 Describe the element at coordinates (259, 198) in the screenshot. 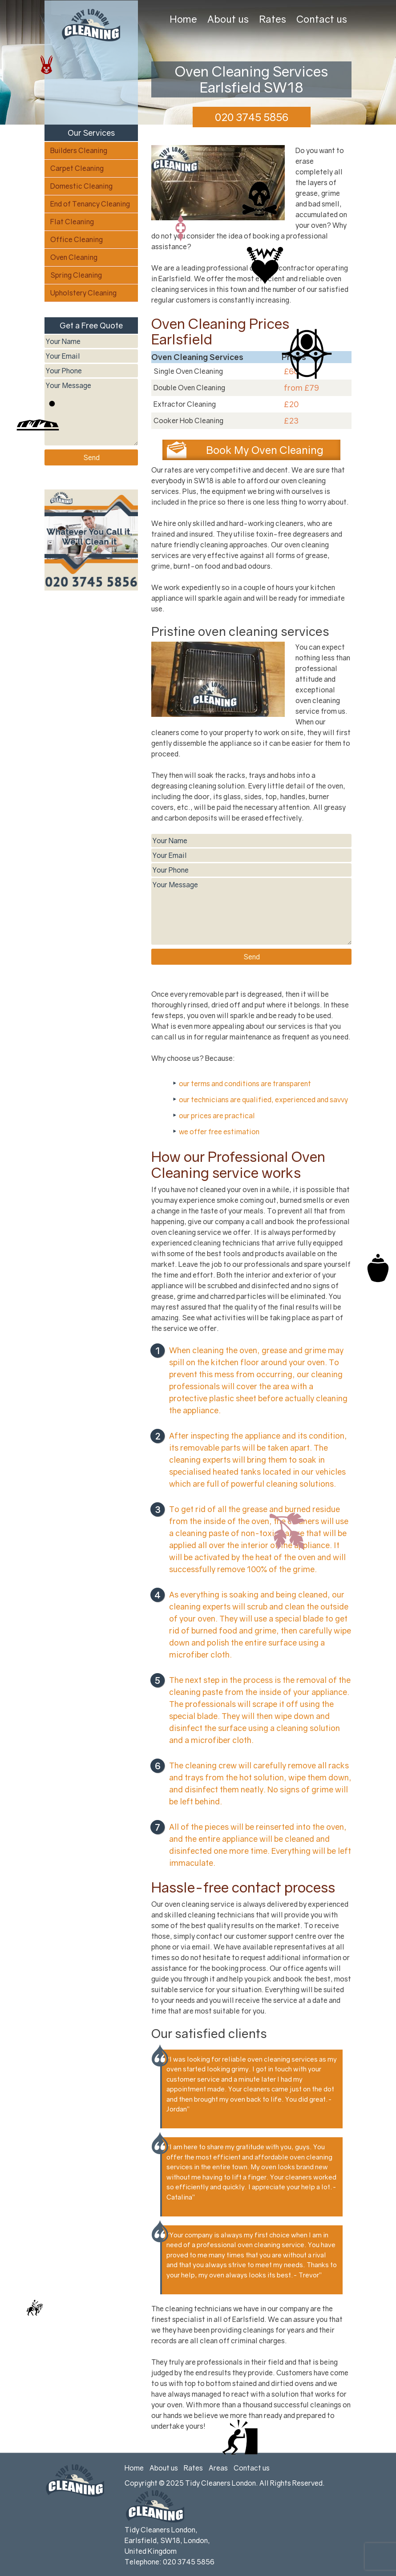

I see `enemy or creature type indicator in a game interface` at that location.